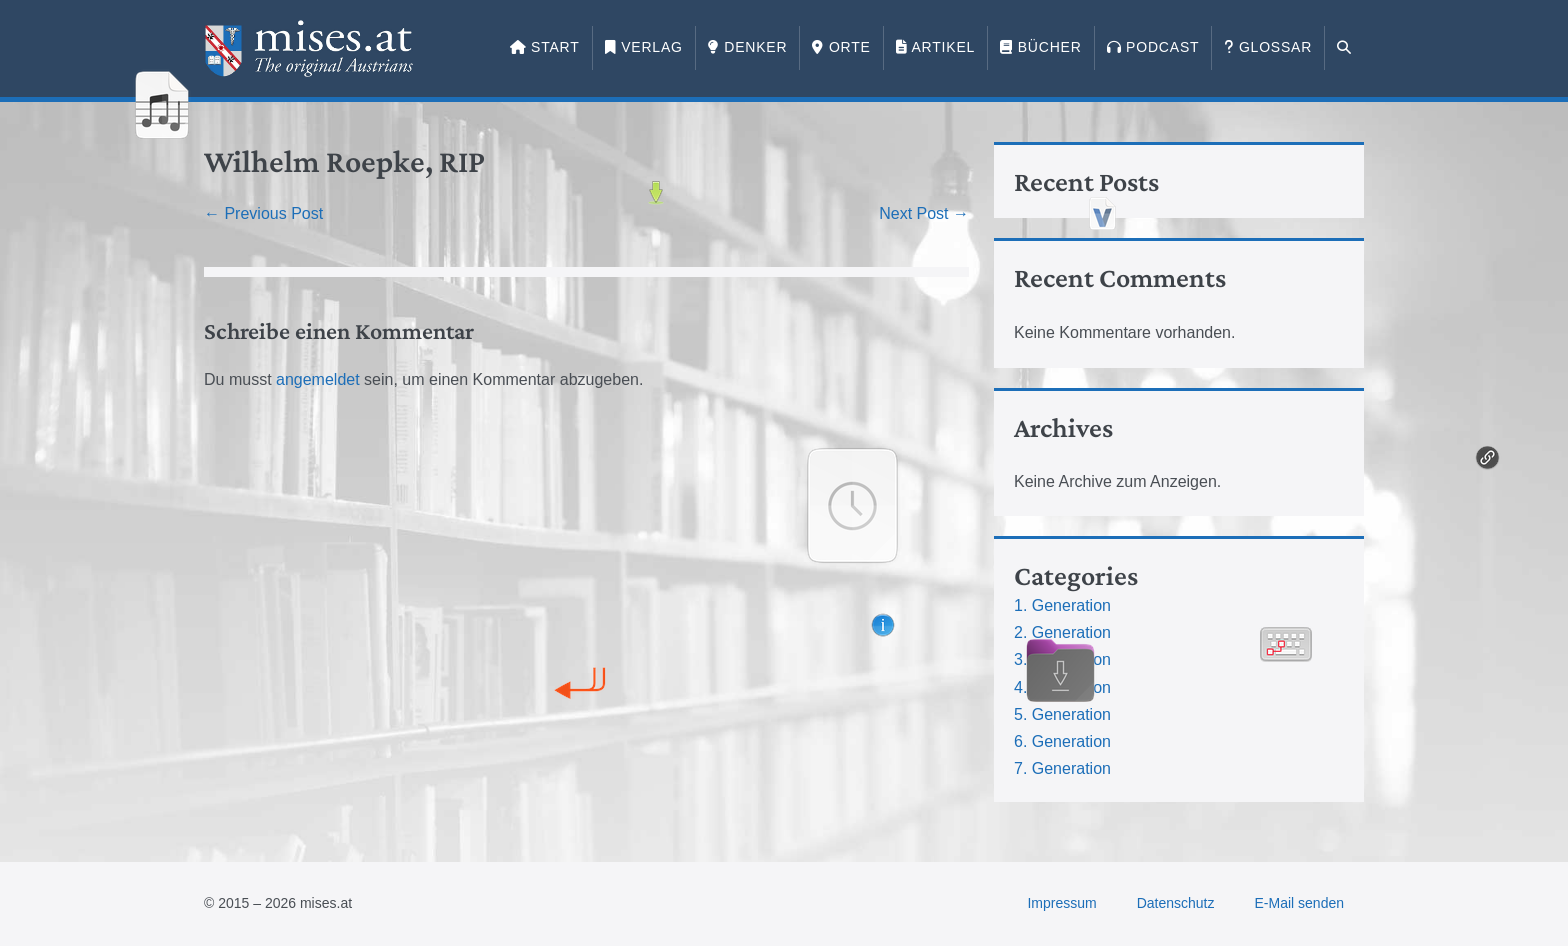  I want to click on configure keyboard shortcuts, so click(1286, 644).